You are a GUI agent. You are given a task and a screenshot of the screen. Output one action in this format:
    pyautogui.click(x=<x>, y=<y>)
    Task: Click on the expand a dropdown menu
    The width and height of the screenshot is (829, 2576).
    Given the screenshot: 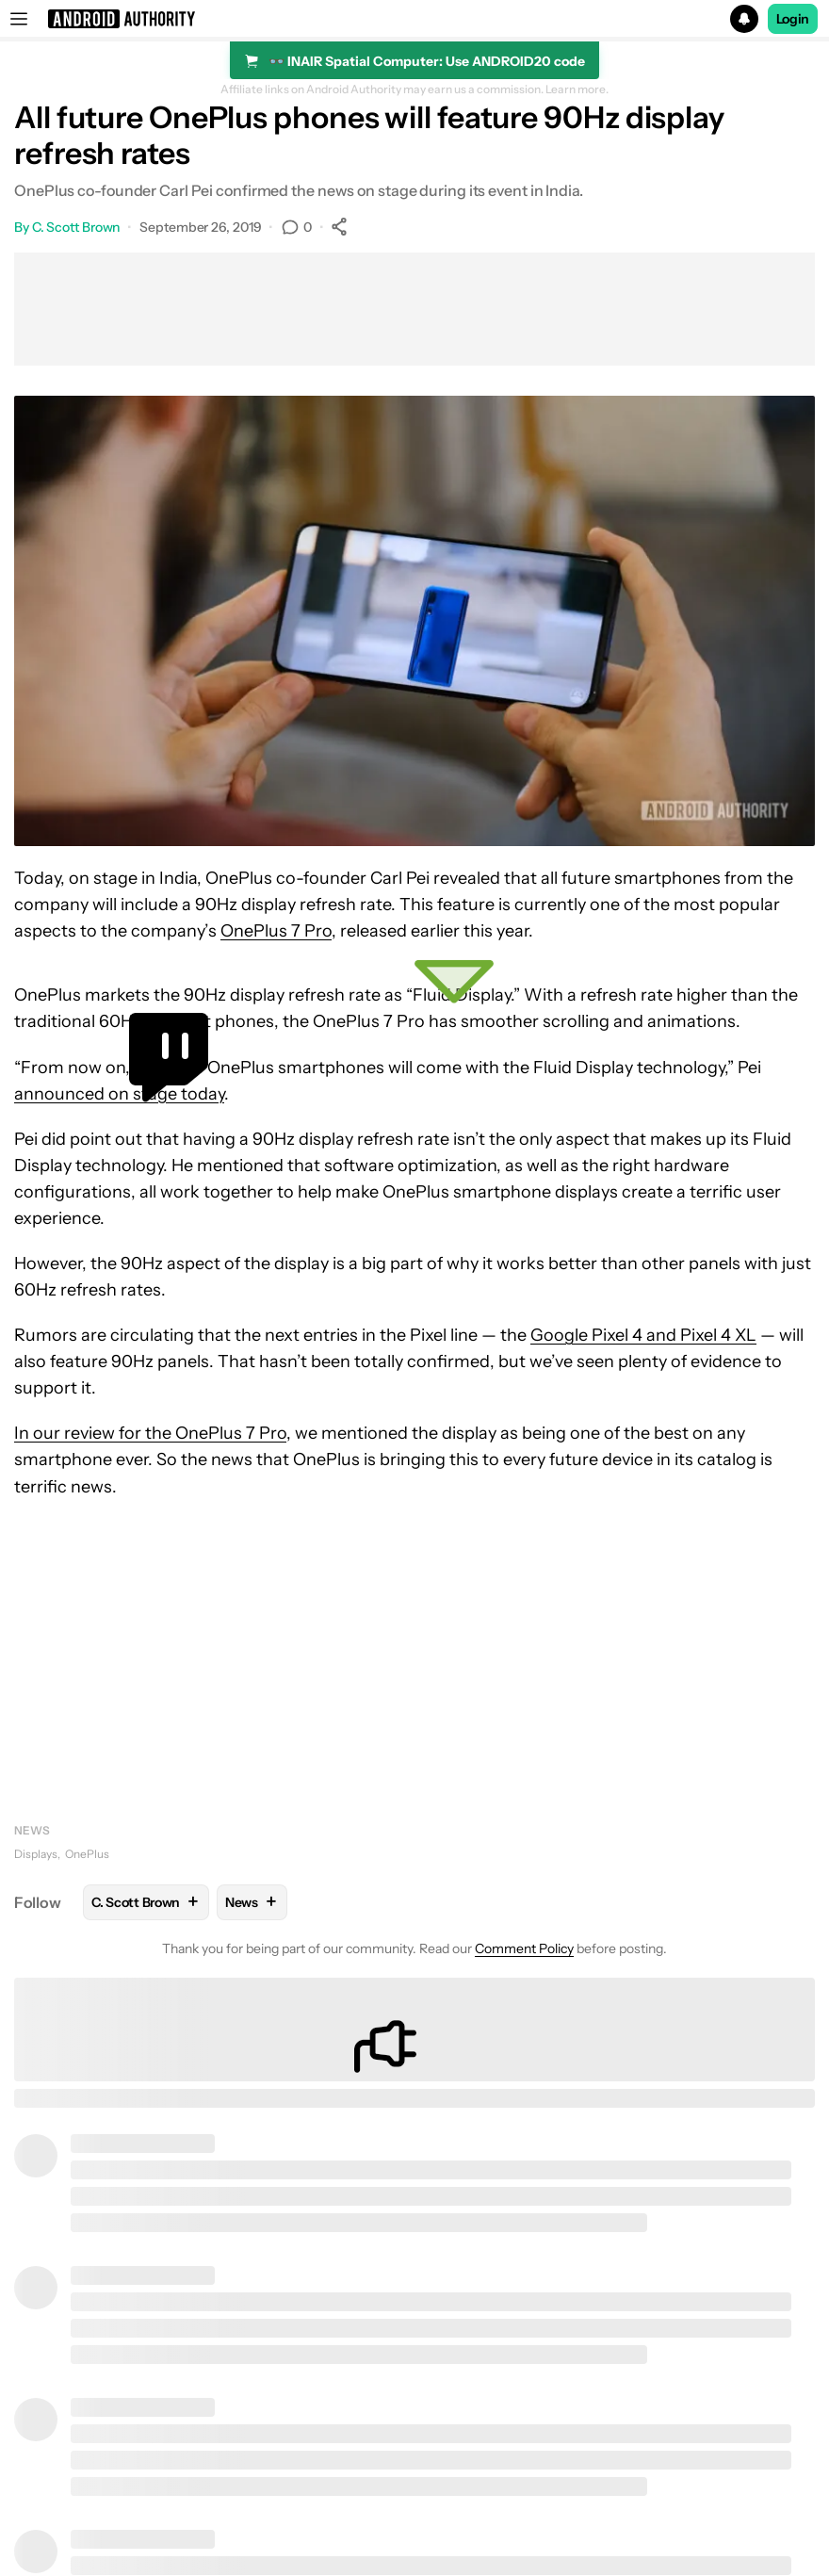 What is the action you would take?
    pyautogui.click(x=454, y=978)
    